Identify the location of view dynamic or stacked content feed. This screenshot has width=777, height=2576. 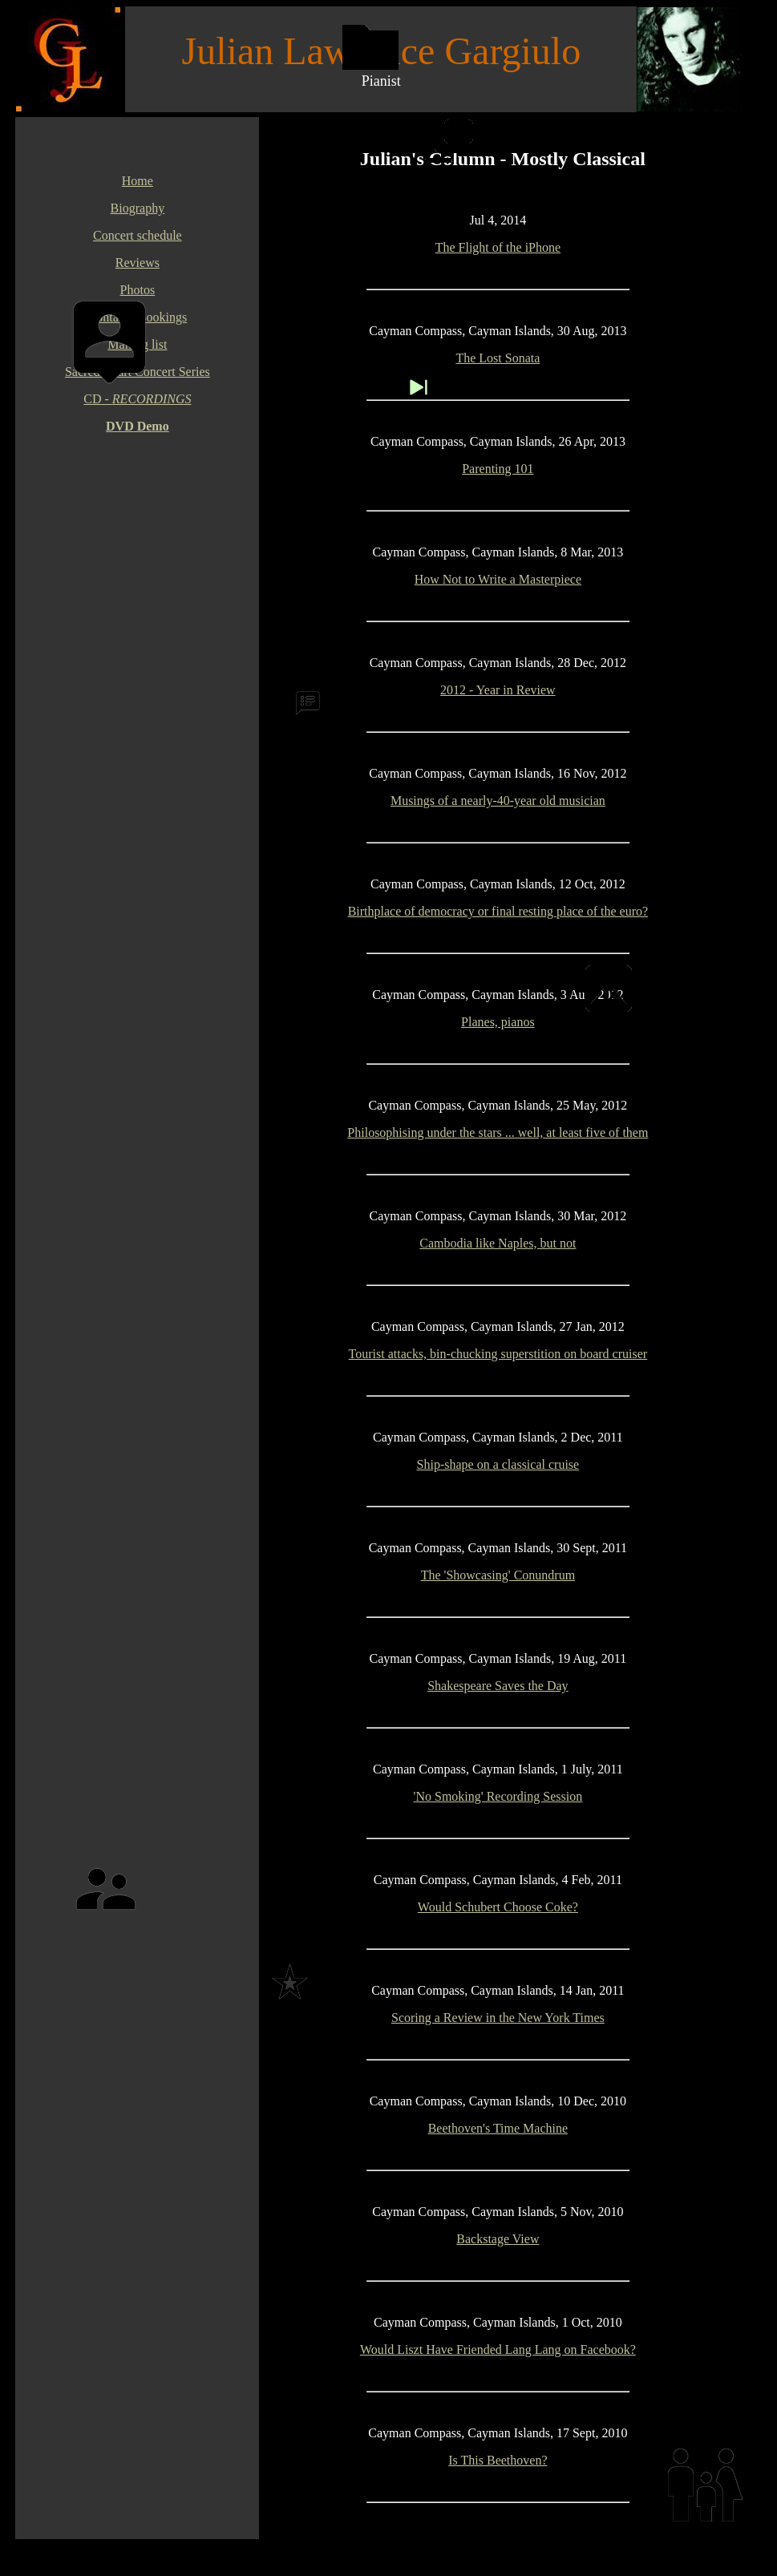
(449, 141).